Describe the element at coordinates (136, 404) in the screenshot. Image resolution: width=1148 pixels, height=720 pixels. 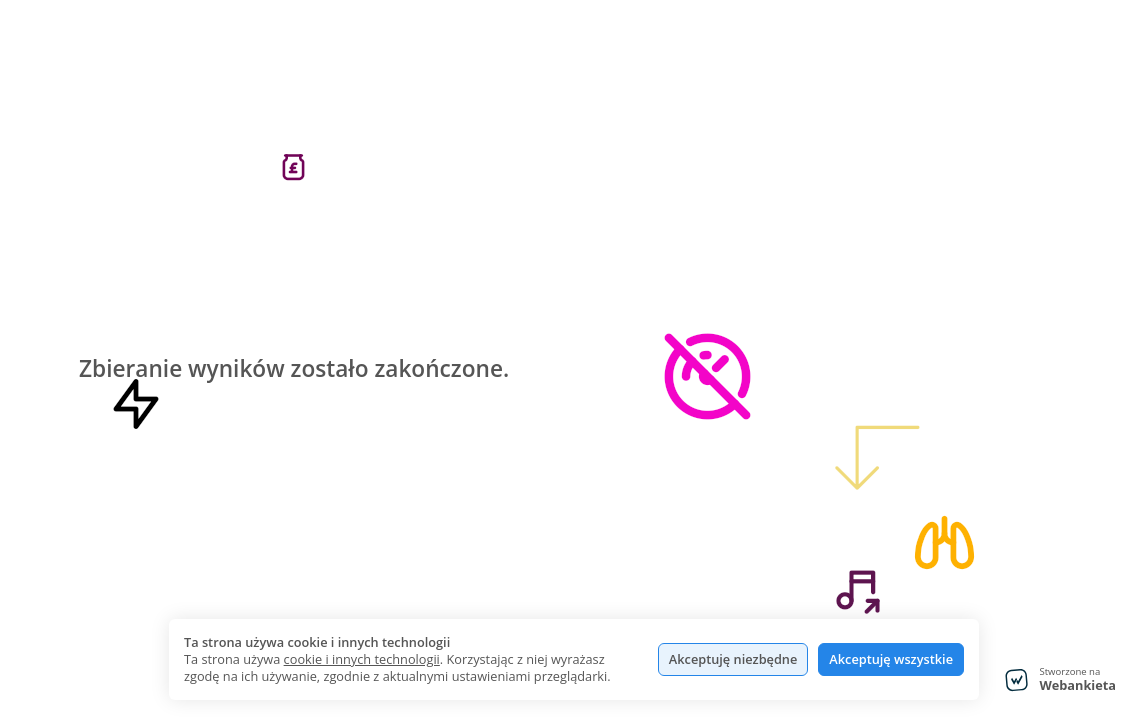
I see `supabase logo - open source database platform` at that location.